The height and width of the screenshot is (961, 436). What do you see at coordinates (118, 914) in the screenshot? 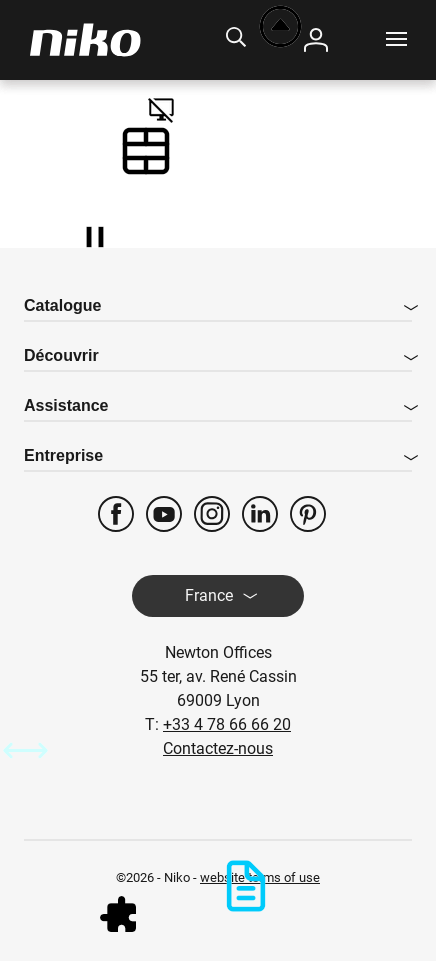
I see `manage plugins or extensions` at bounding box center [118, 914].